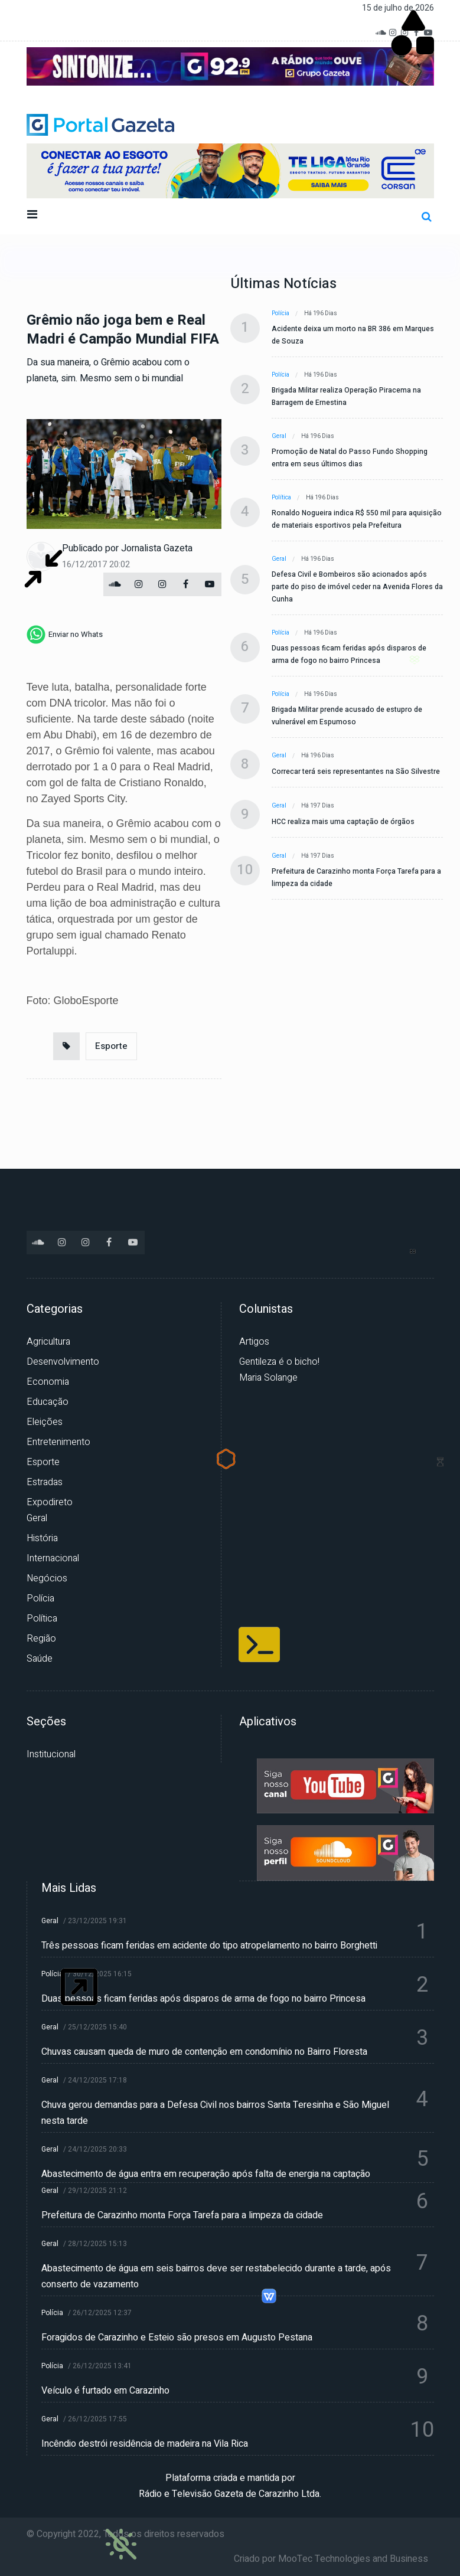  Describe the element at coordinates (79, 1987) in the screenshot. I see `open link in new window` at that location.